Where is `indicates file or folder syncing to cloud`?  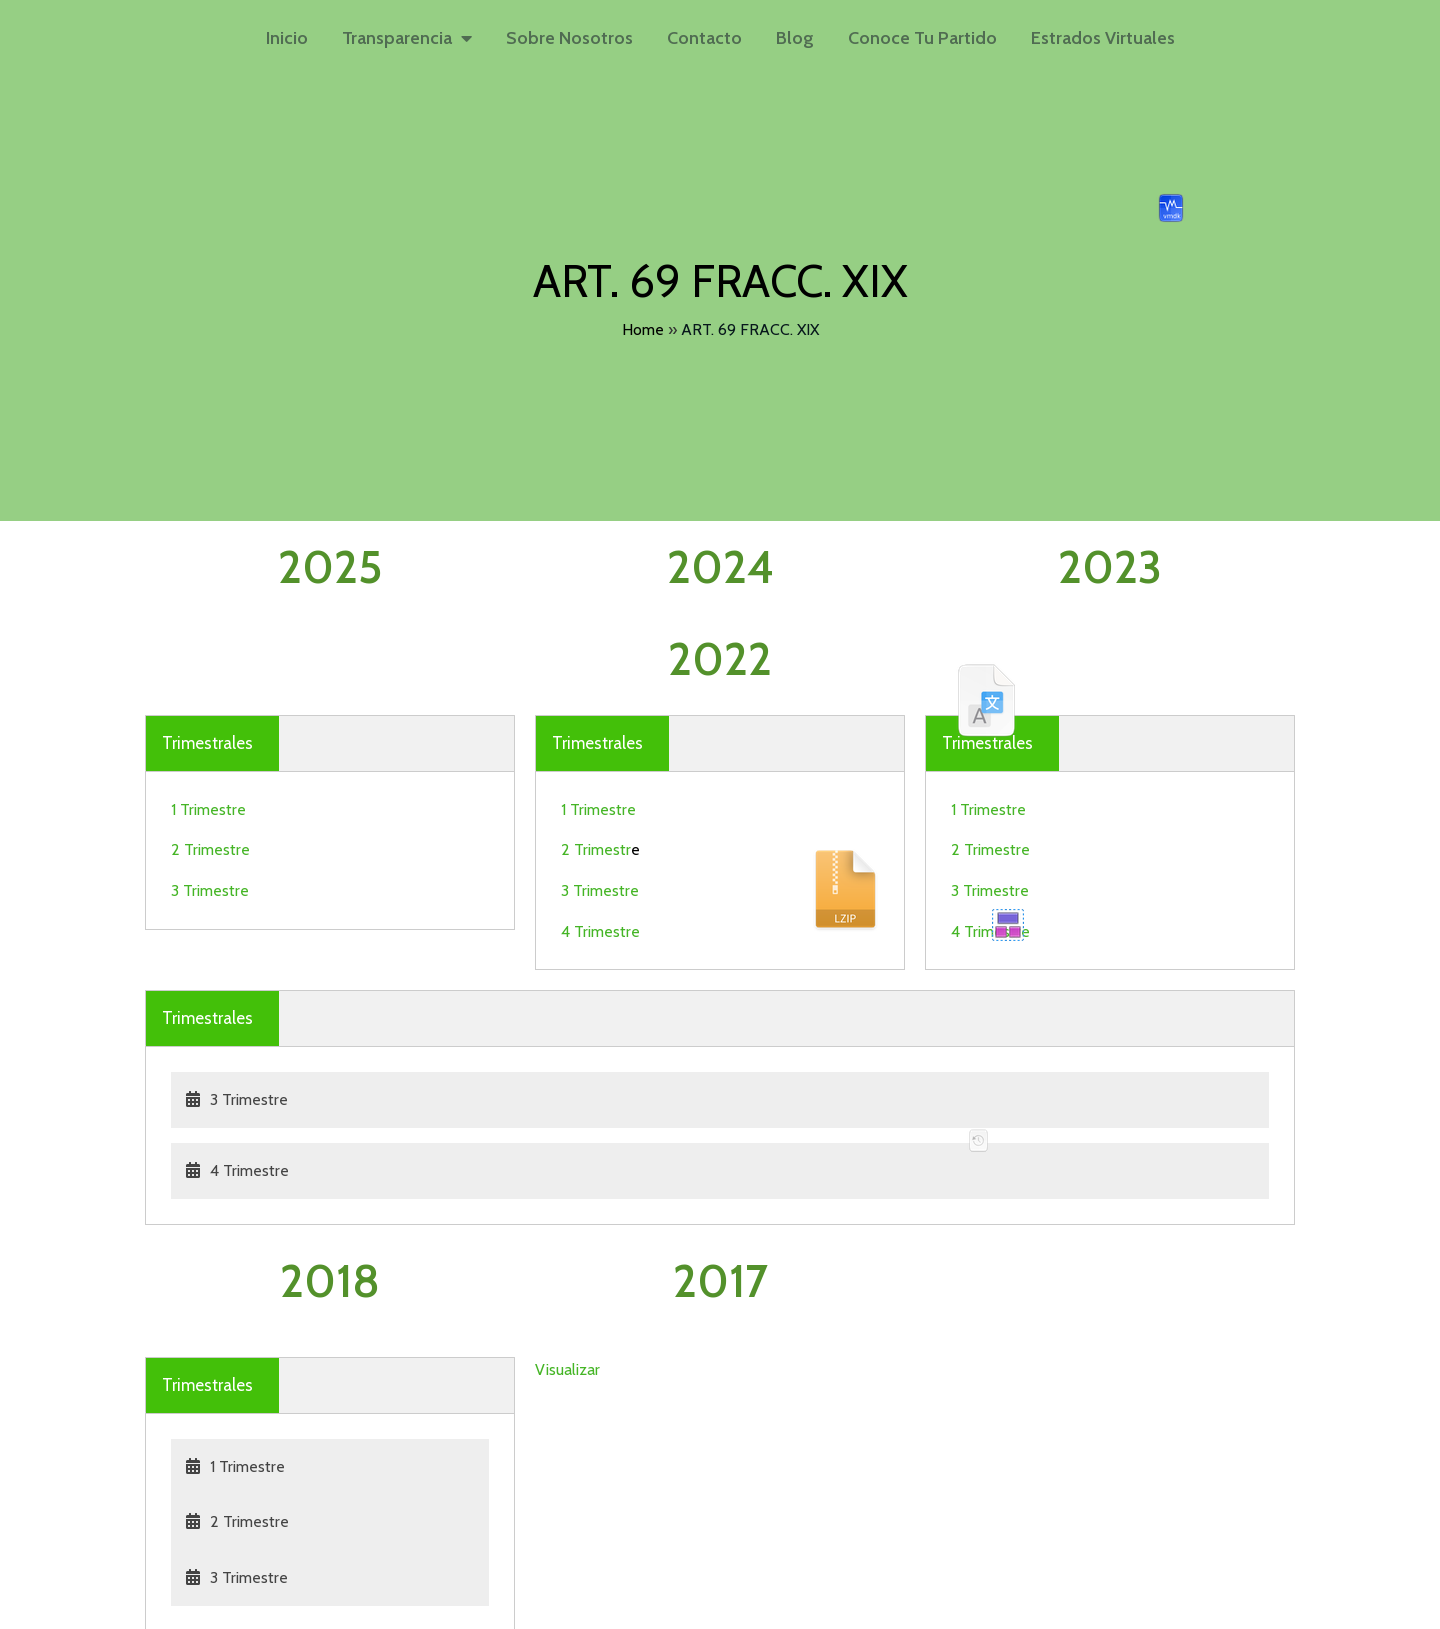 indicates file or folder syncing to cloud is located at coordinates (1096, 1380).